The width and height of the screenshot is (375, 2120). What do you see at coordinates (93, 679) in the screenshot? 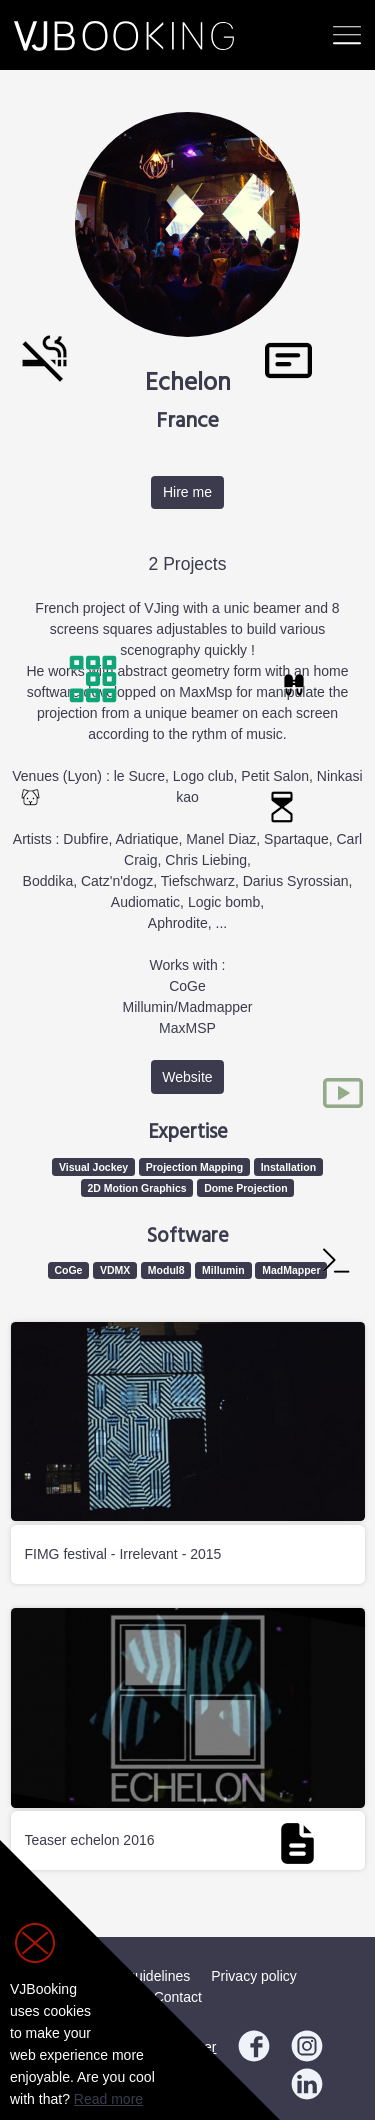
I see `pnpm package manager logo` at bounding box center [93, 679].